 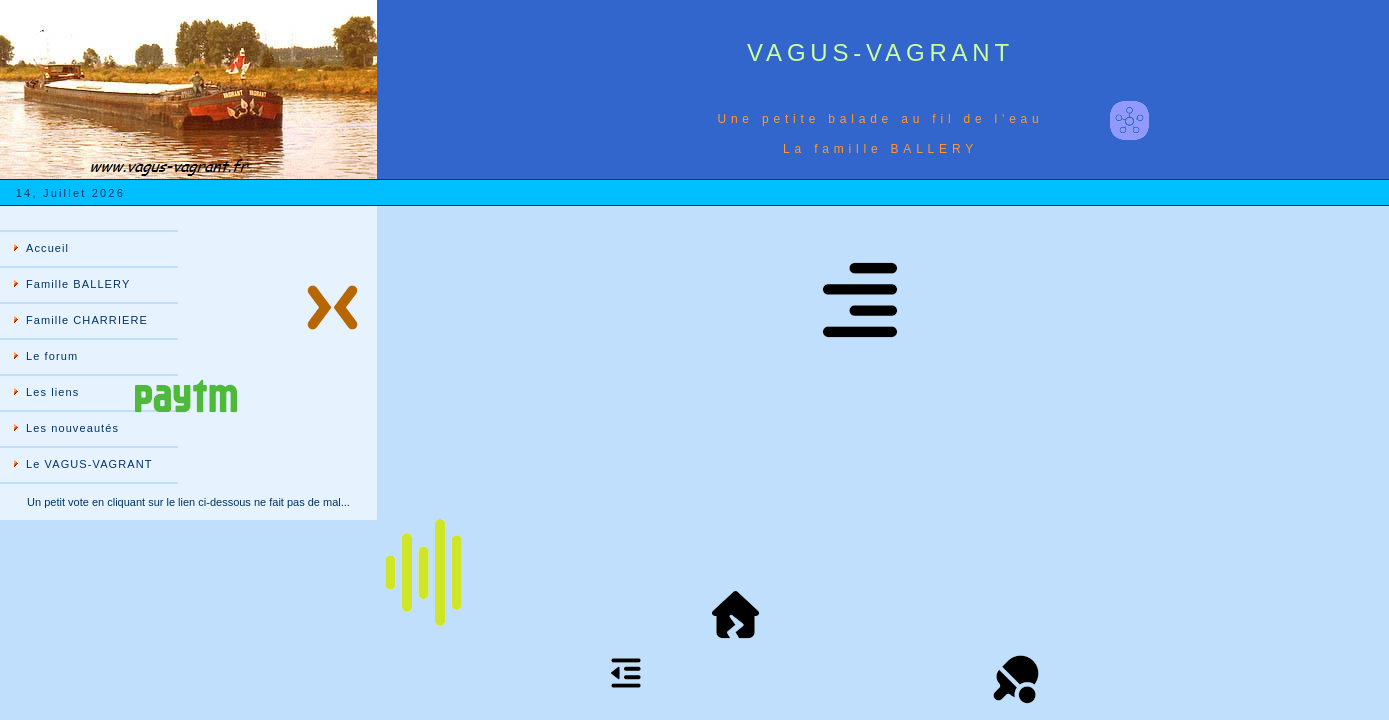 I want to click on mixer streaming platform logo, so click(x=332, y=307).